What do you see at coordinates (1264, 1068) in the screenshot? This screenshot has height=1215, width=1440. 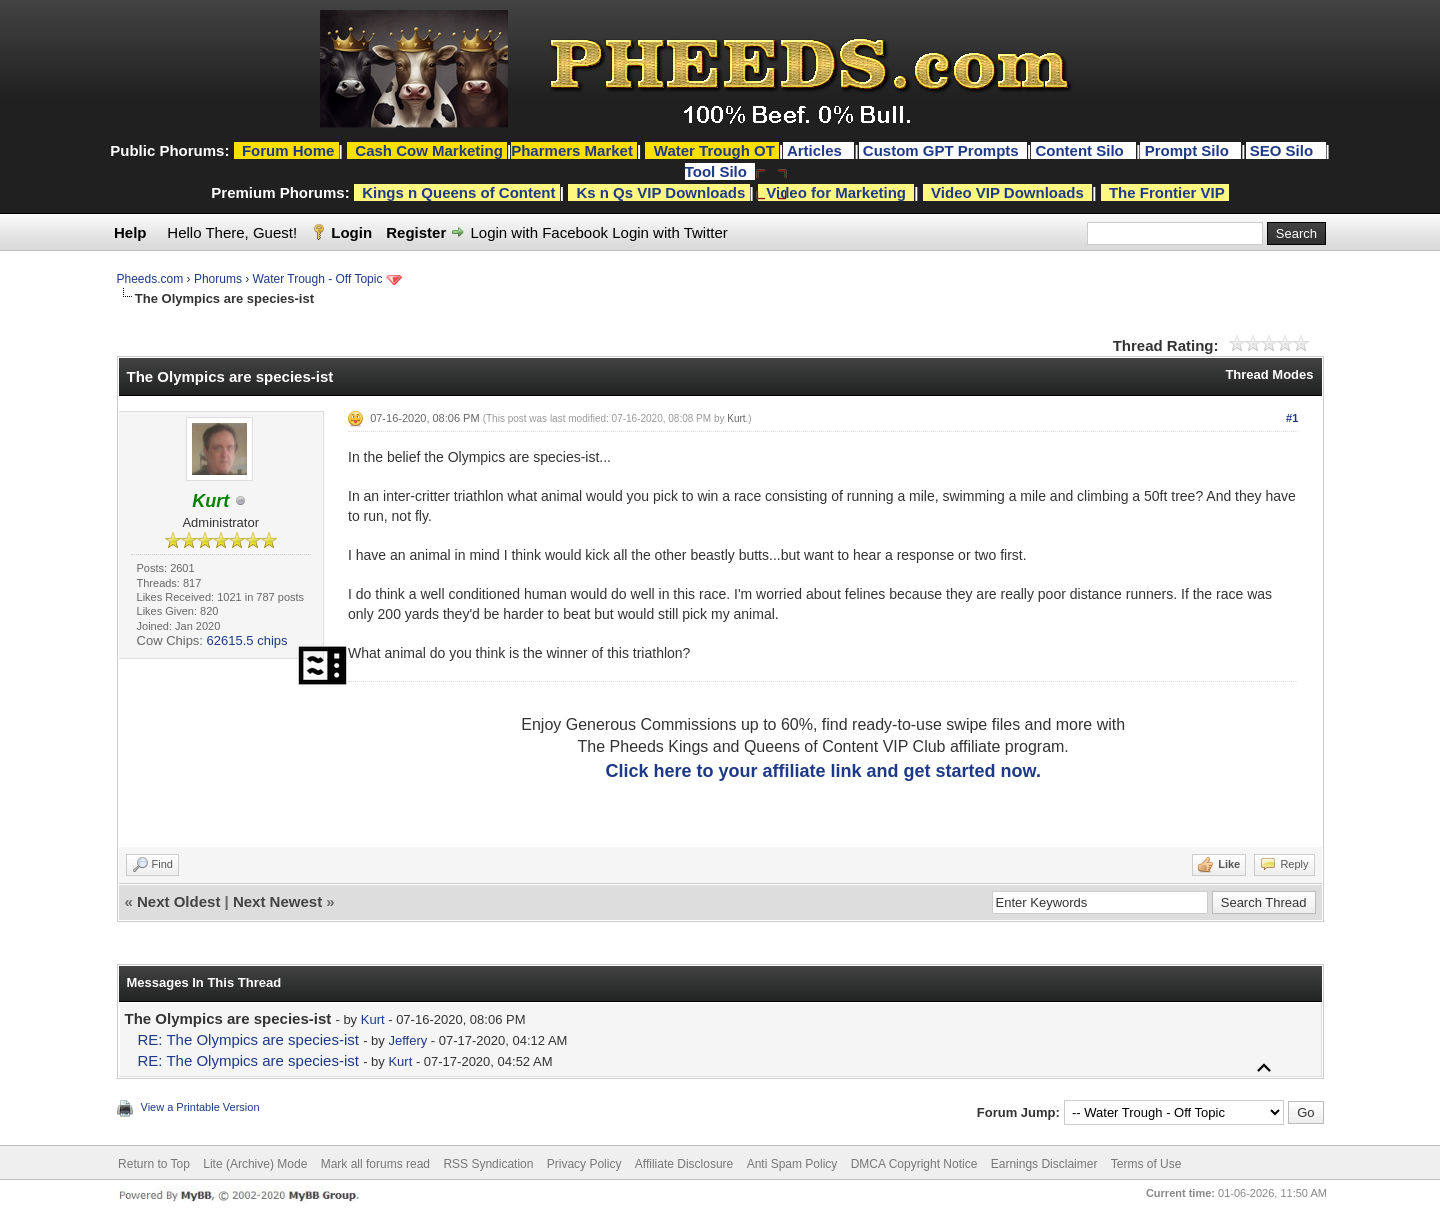 I see `collapse an expanded section or menu` at bounding box center [1264, 1068].